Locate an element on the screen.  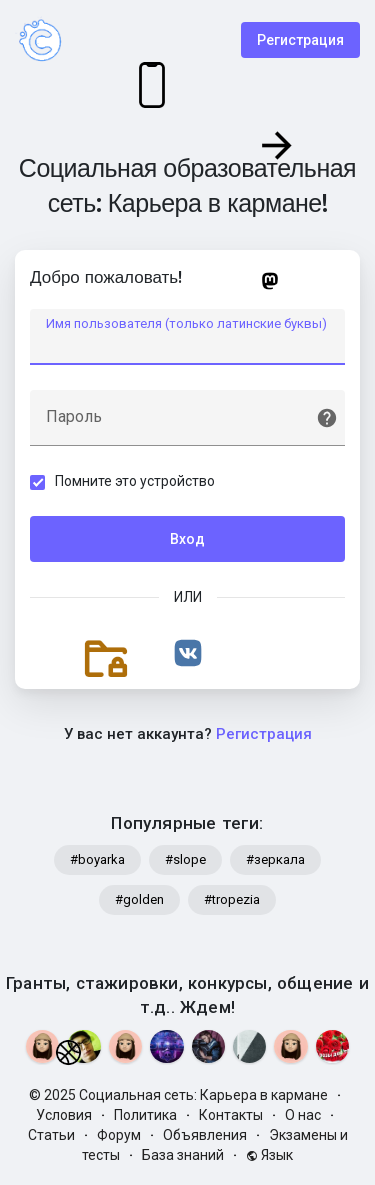
open mastodon app is located at coordinates (270, 281).